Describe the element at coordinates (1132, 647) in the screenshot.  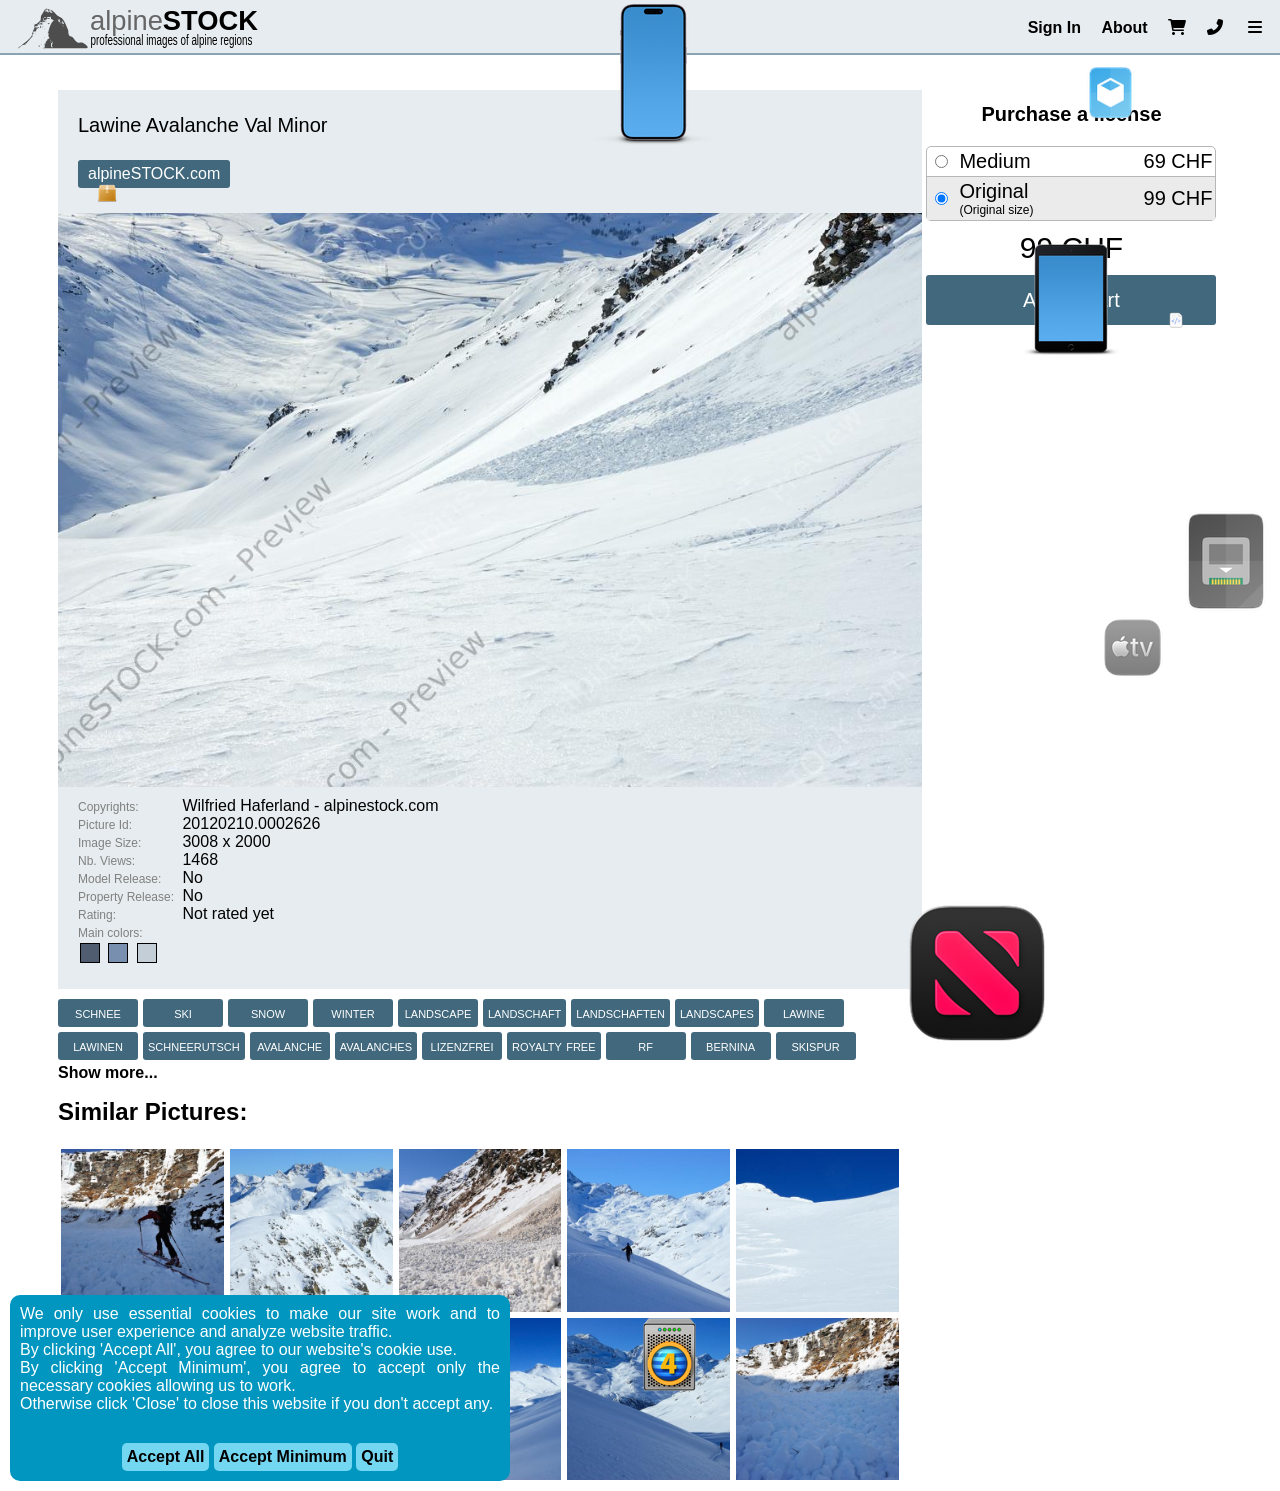
I see `open the Apple TV app` at that location.